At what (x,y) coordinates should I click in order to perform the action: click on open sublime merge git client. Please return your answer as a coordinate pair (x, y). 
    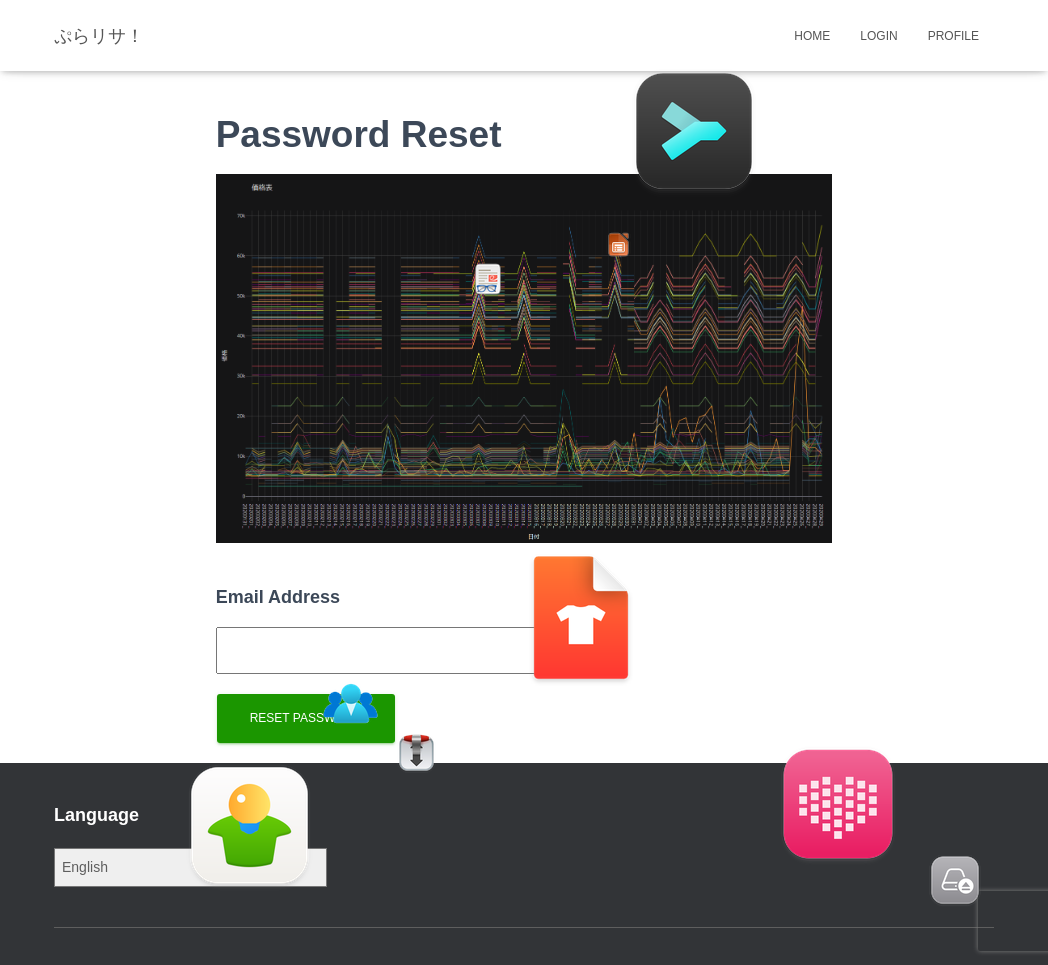
    Looking at the image, I should click on (694, 131).